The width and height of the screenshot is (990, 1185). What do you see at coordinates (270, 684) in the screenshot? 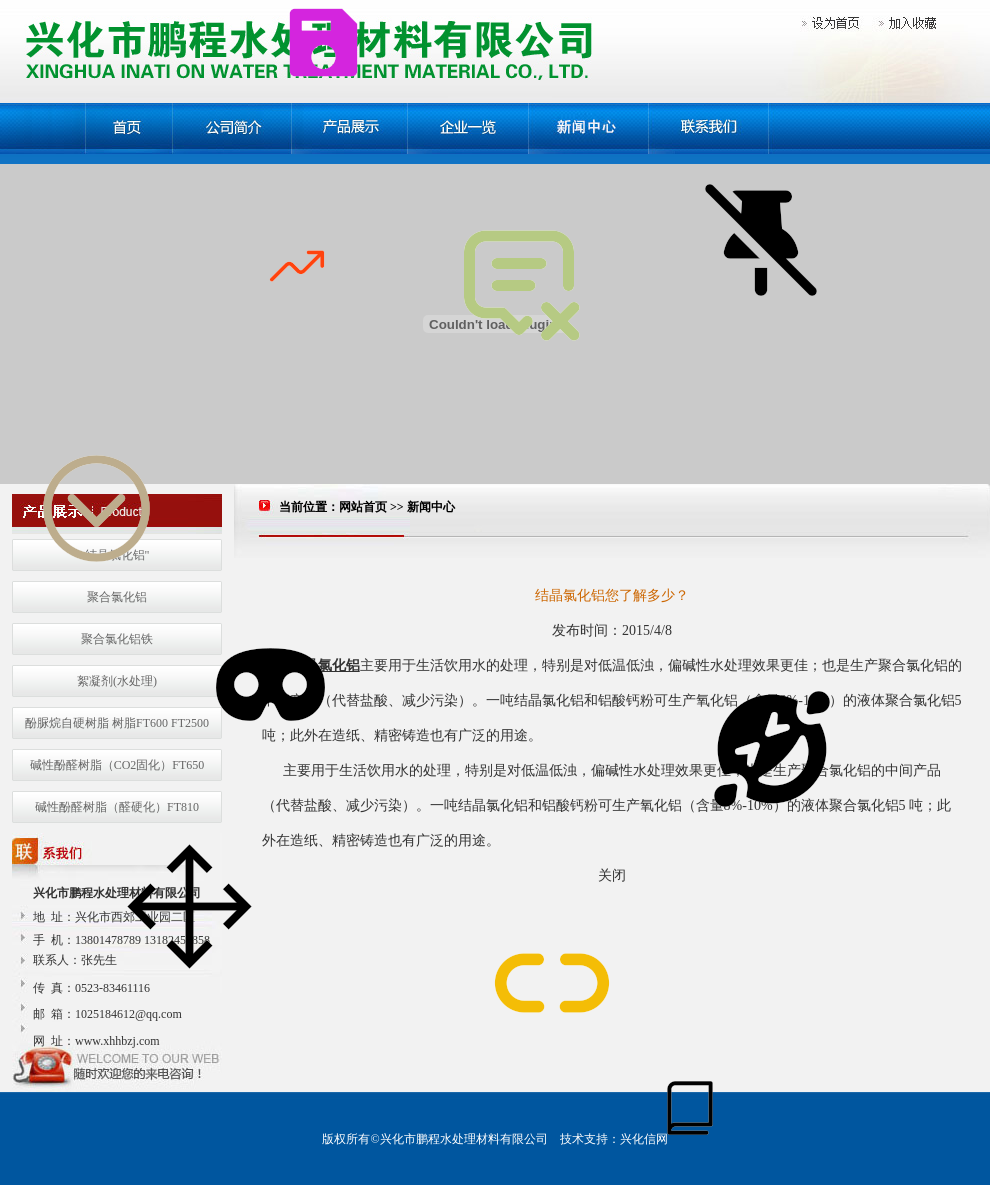
I see `enable incognito or private browsing mode` at bounding box center [270, 684].